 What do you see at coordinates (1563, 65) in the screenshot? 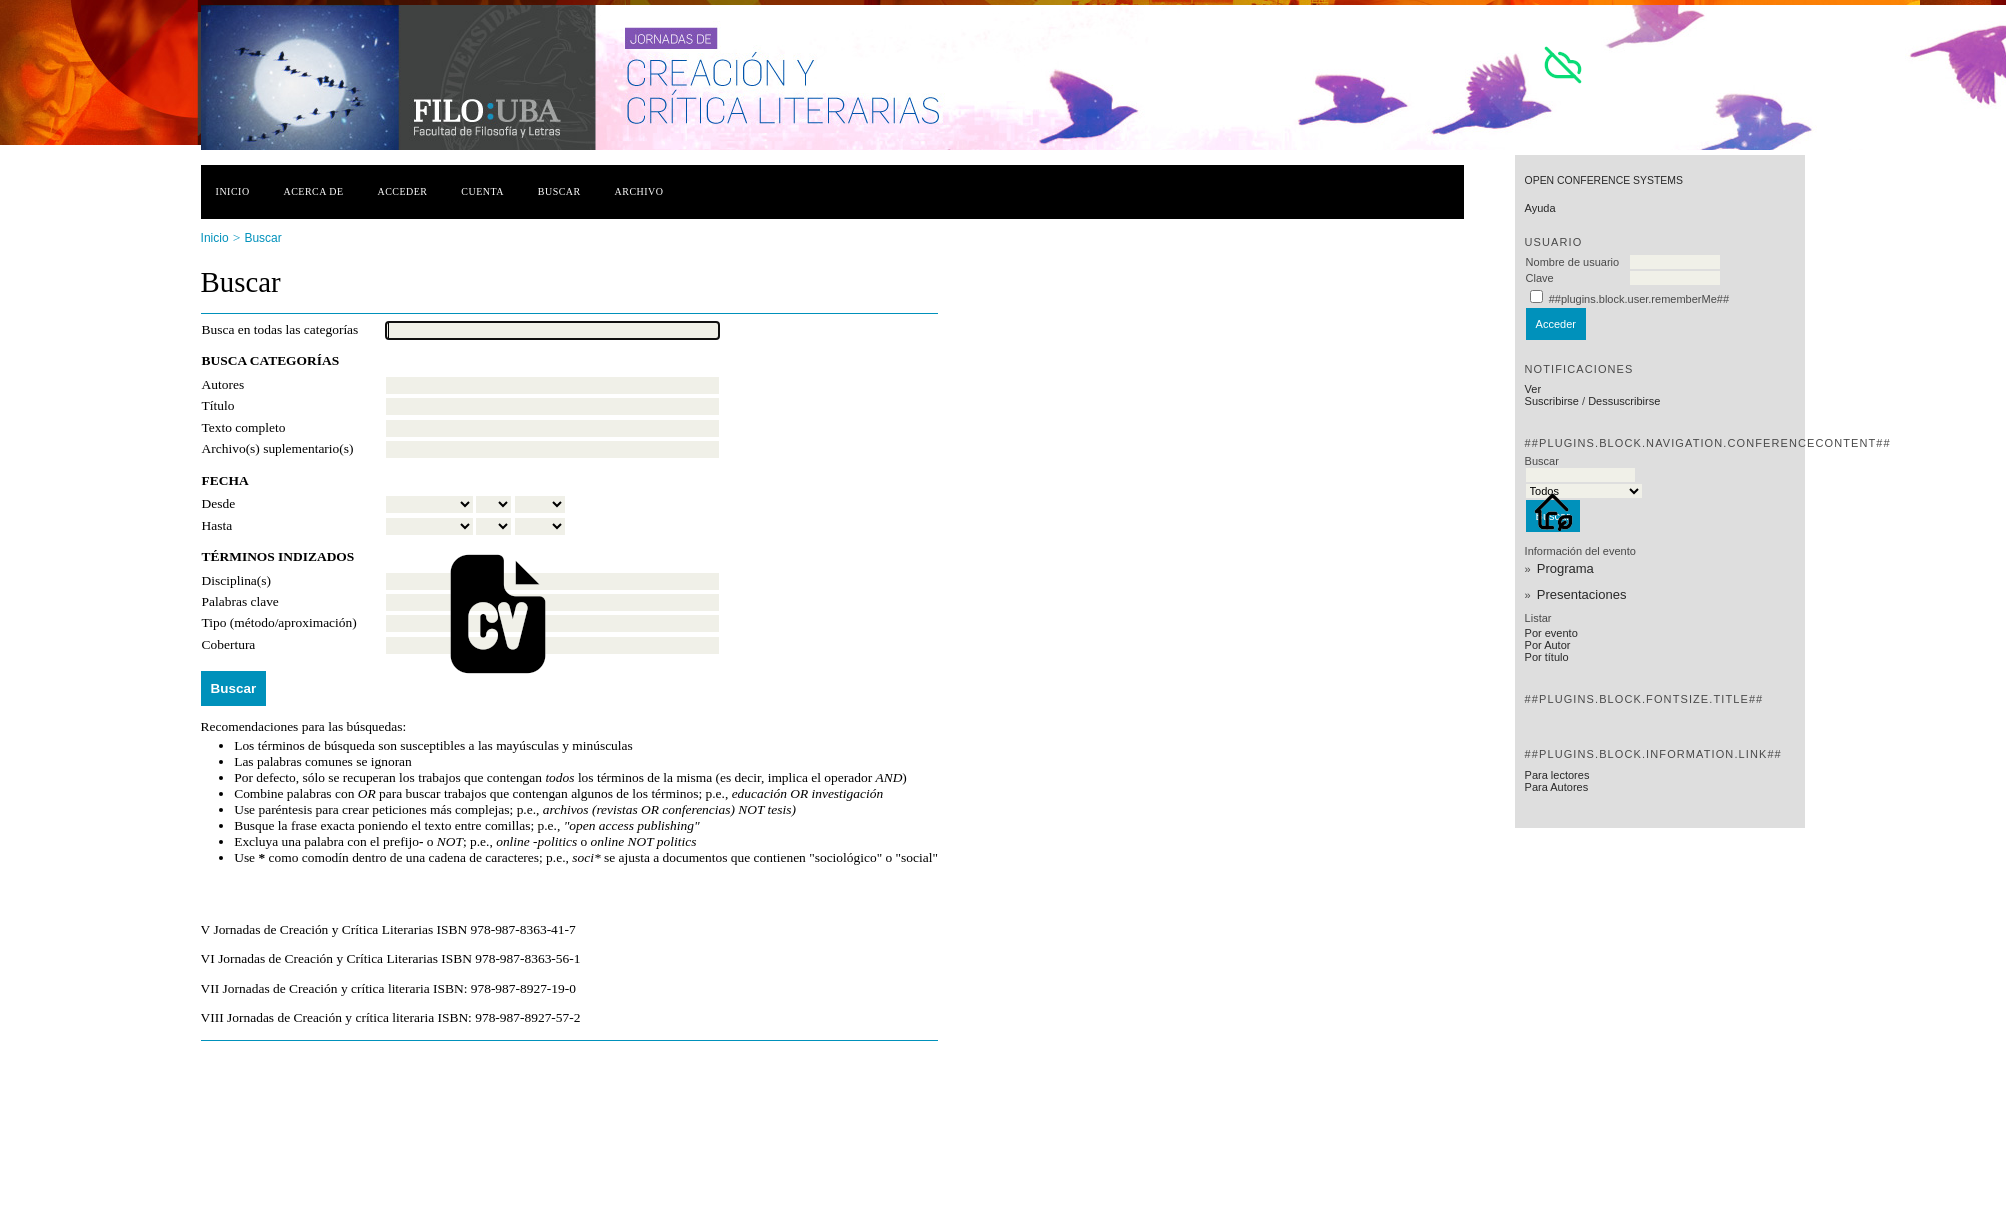
I see `indicates offline or disconnected from cloud services` at bounding box center [1563, 65].